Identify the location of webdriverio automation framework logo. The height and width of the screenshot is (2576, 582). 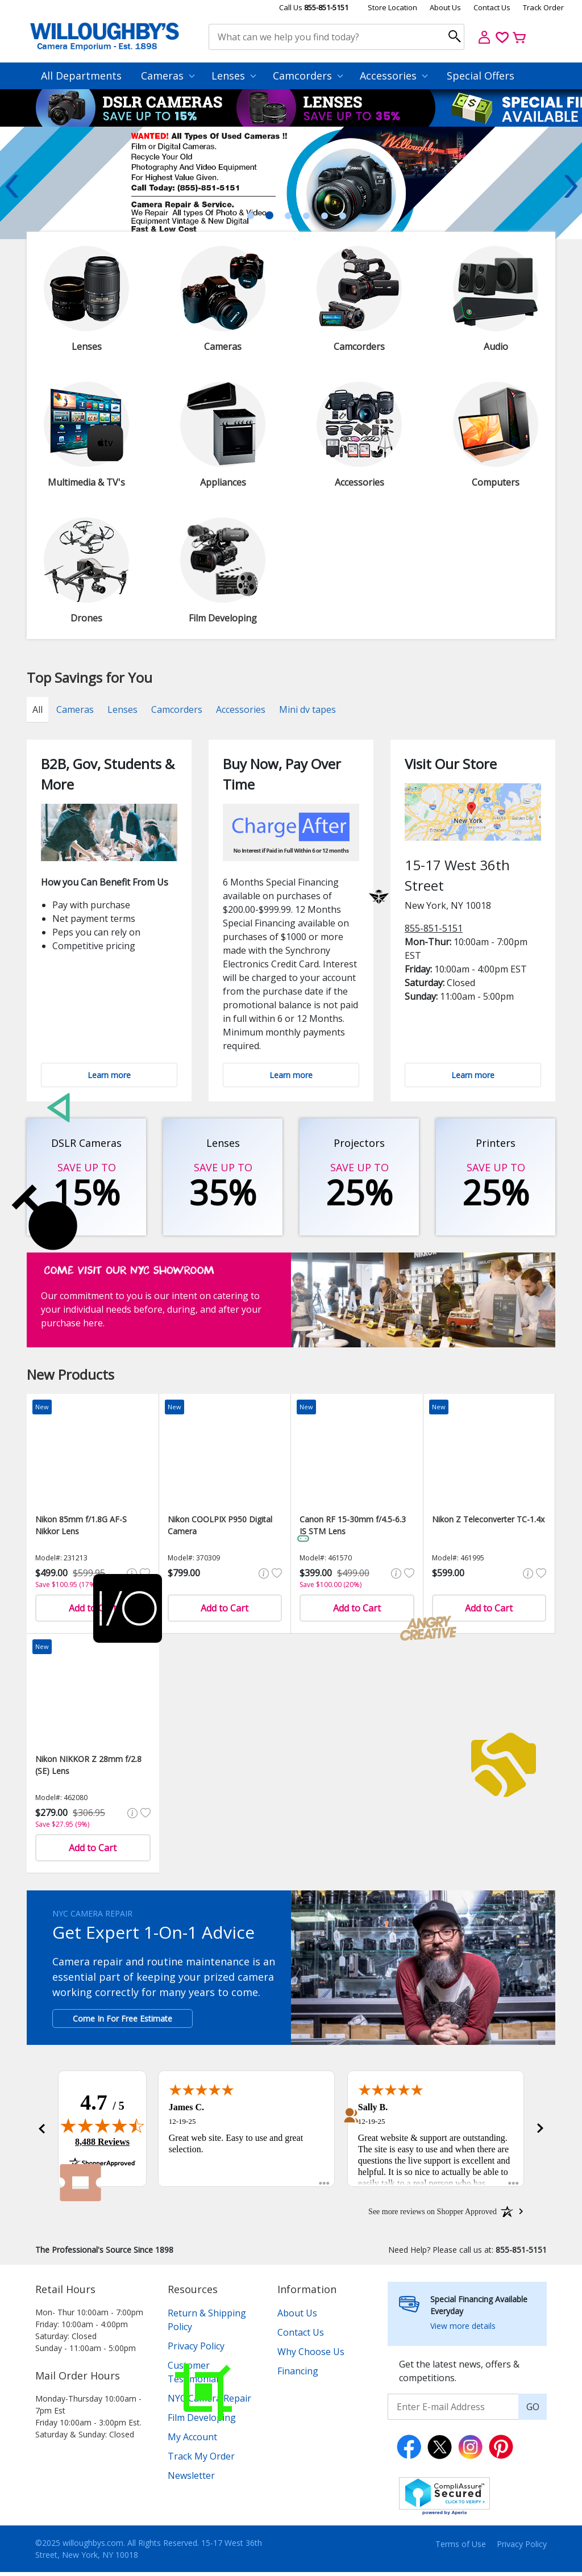
(127, 1608).